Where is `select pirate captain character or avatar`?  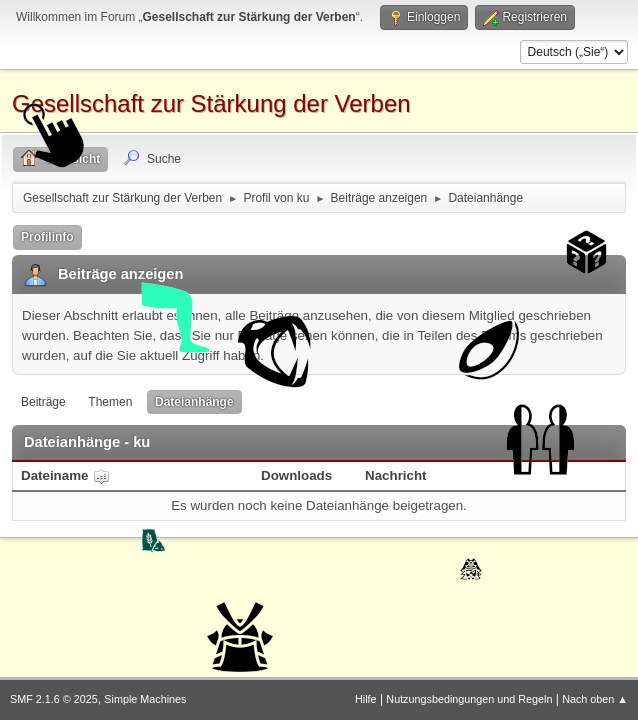 select pirate captain character or avatar is located at coordinates (471, 569).